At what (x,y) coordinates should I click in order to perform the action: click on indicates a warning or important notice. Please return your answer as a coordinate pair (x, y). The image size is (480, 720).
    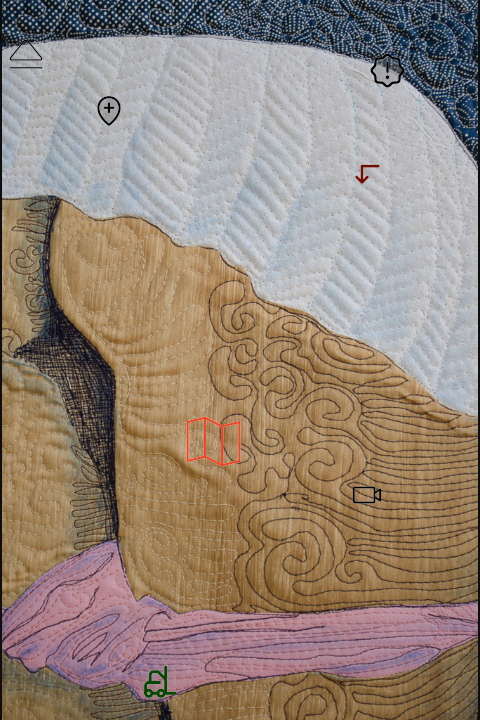
    Looking at the image, I should click on (387, 70).